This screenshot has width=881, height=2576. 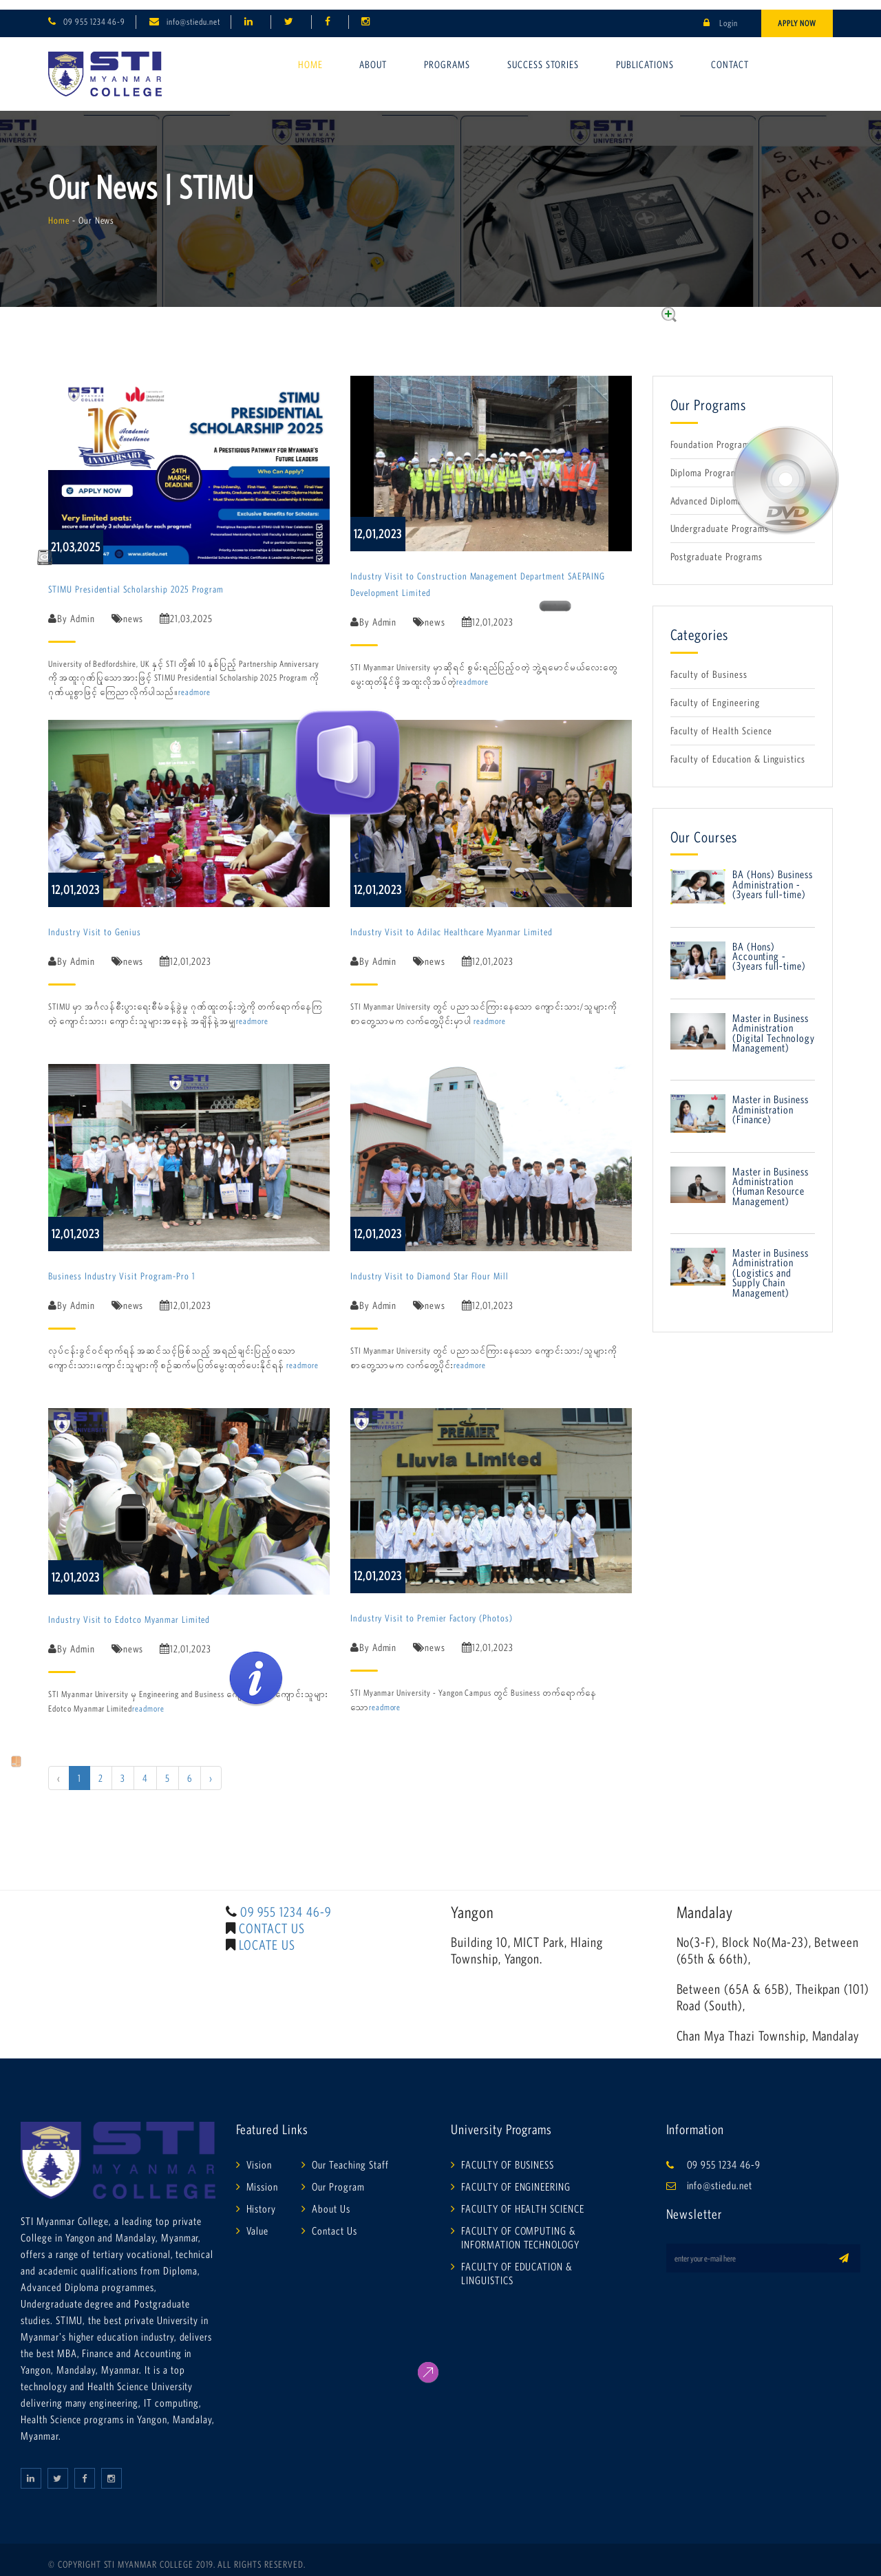 I want to click on manage connected Apple Watch device, so click(x=131, y=1524).